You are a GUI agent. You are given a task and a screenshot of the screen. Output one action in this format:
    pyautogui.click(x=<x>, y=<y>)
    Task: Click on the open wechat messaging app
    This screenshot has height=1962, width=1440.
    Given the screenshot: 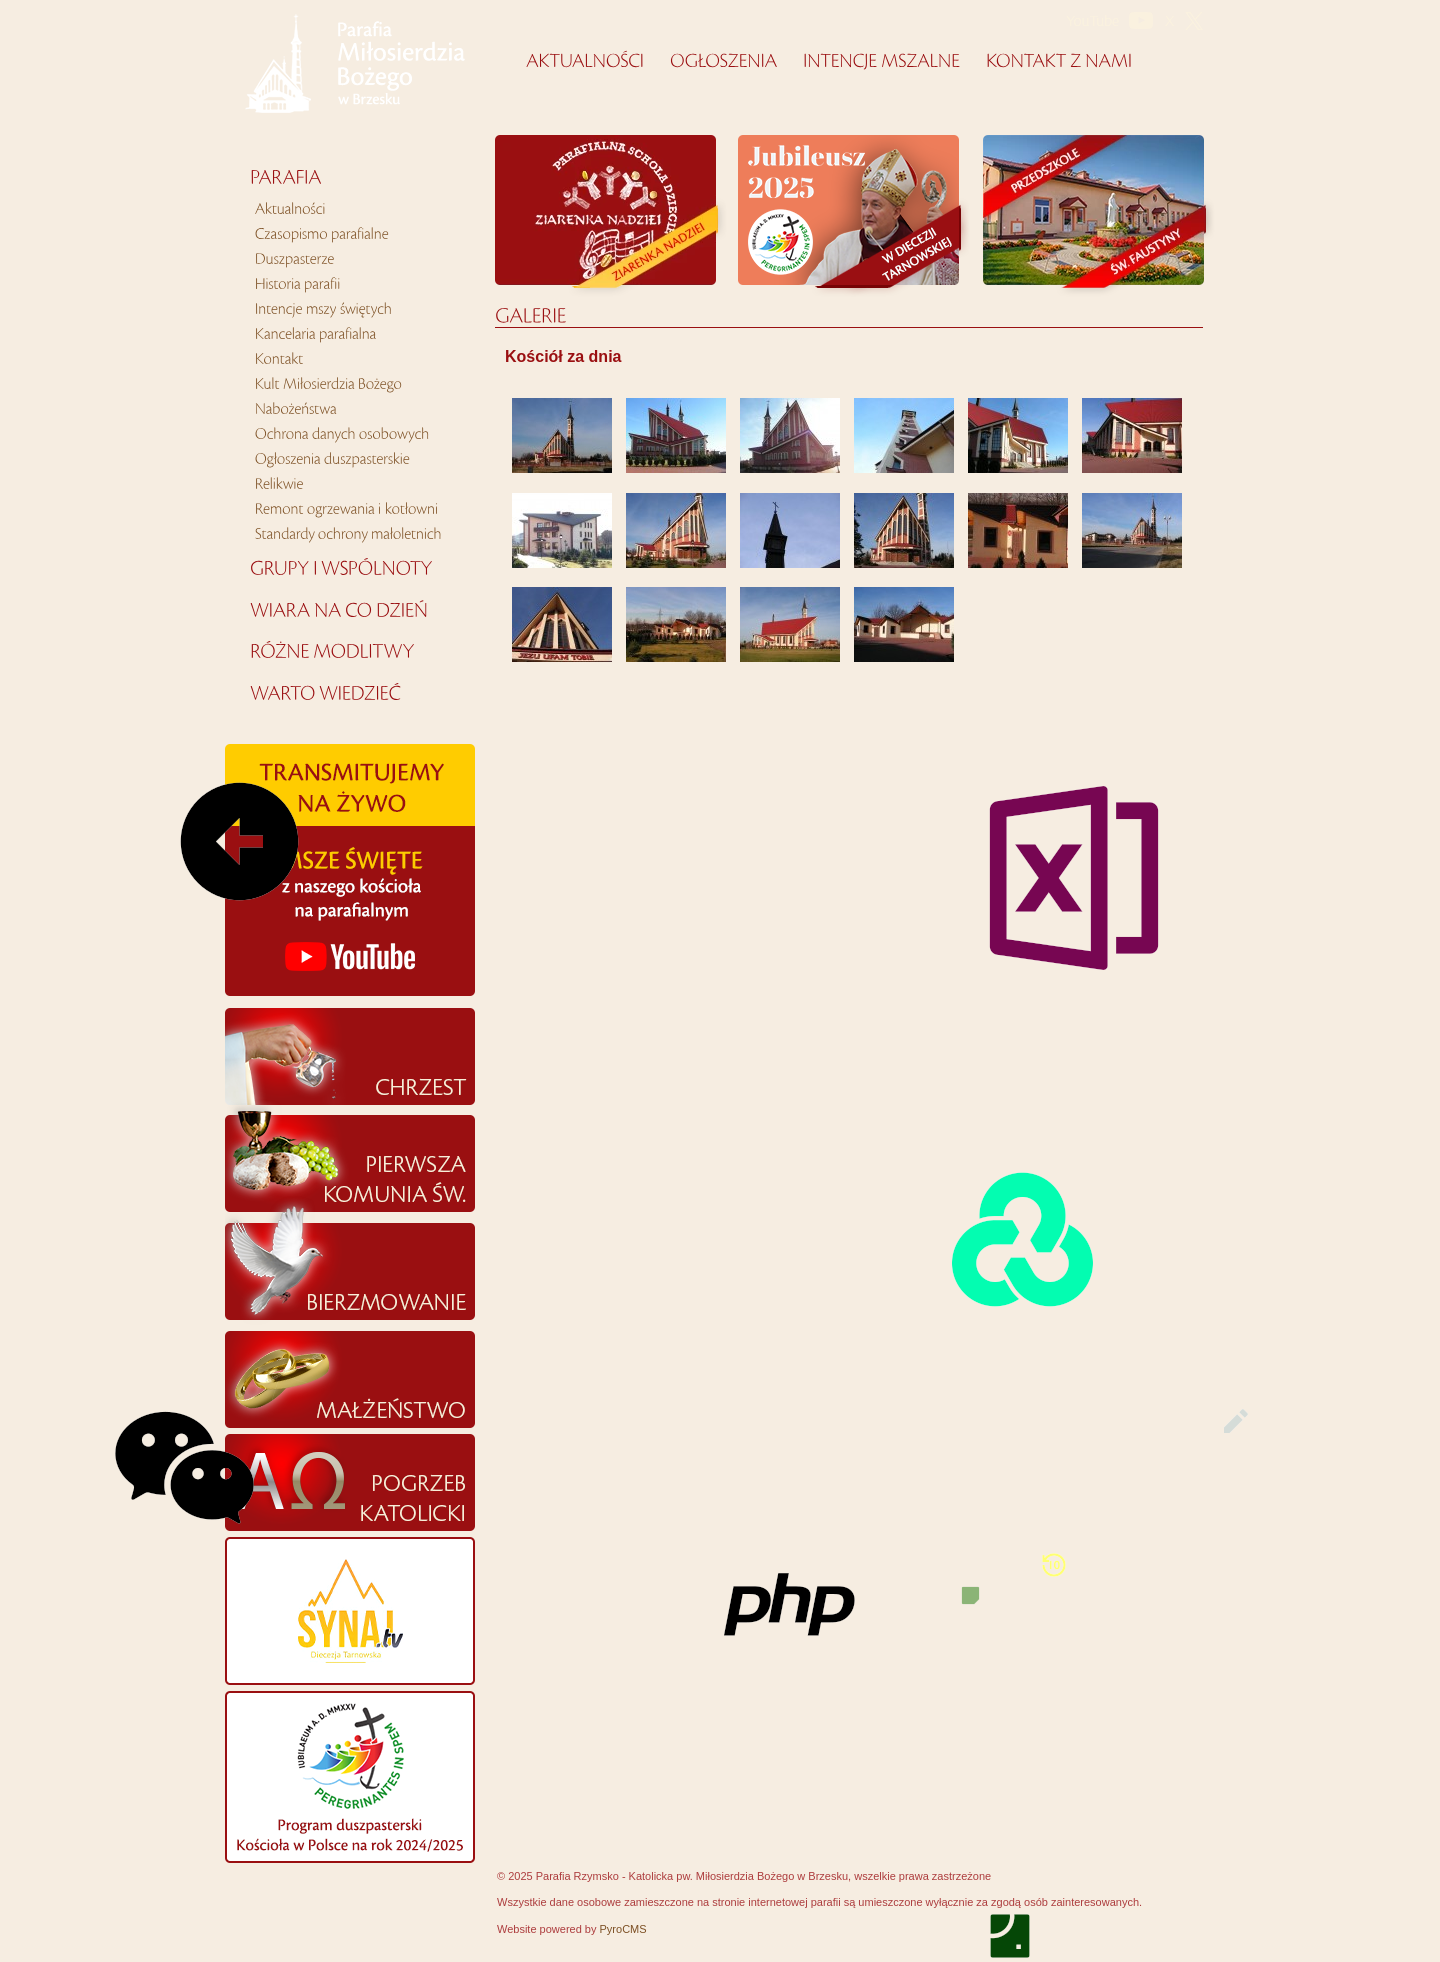 What is the action you would take?
    pyautogui.click(x=184, y=1468)
    